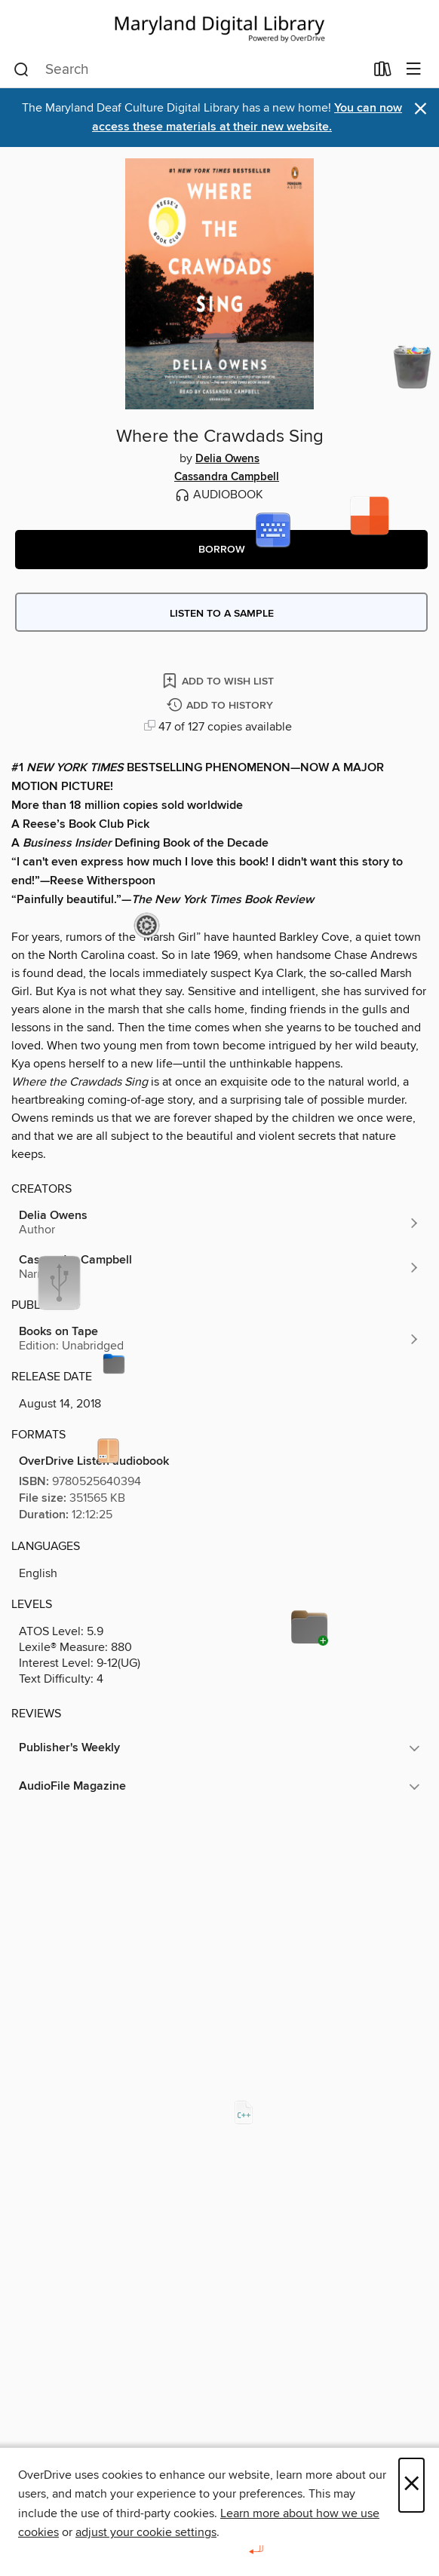 The width and height of the screenshot is (439, 2576). What do you see at coordinates (114, 1364) in the screenshot?
I see `open a folder to view its contents` at bounding box center [114, 1364].